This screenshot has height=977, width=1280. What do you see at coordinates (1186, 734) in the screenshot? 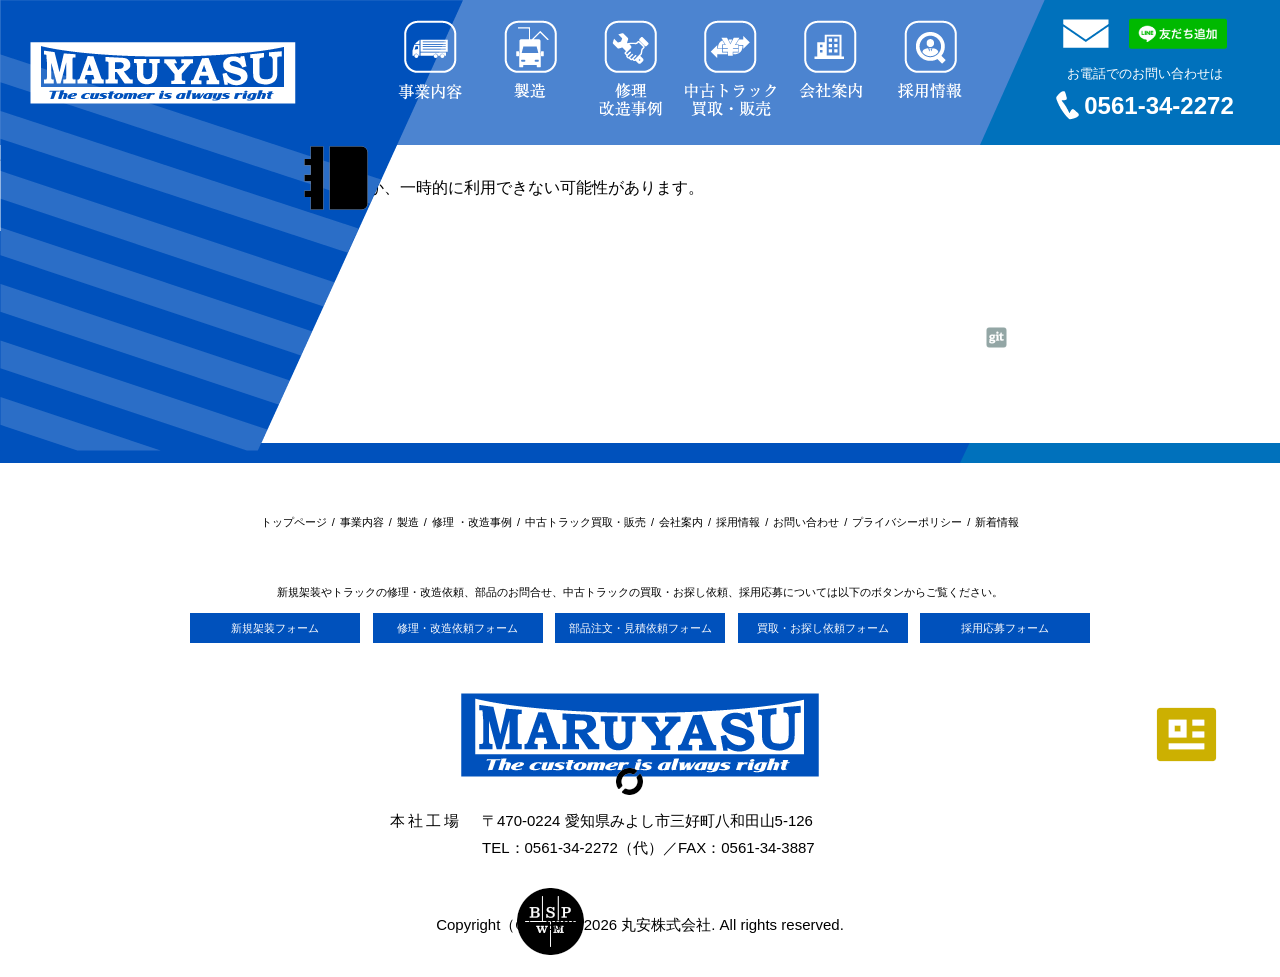
I see `open news feed` at bounding box center [1186, 734].